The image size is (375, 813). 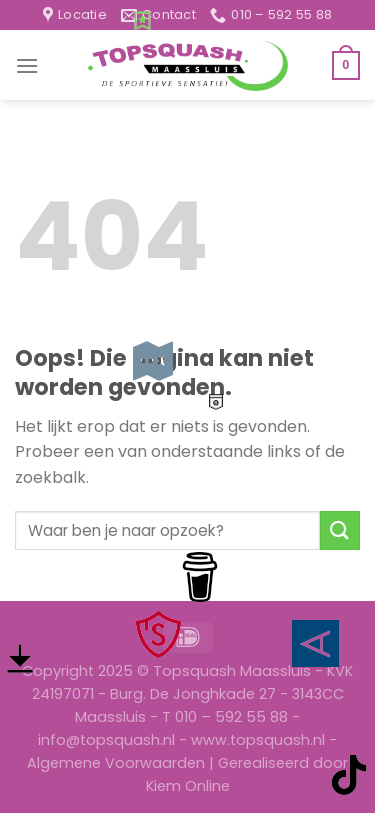 What do you see at coordinates (153, 361) in the screenshot?
I see `view treasure map or hidden location` at bounding box center [153, 361].